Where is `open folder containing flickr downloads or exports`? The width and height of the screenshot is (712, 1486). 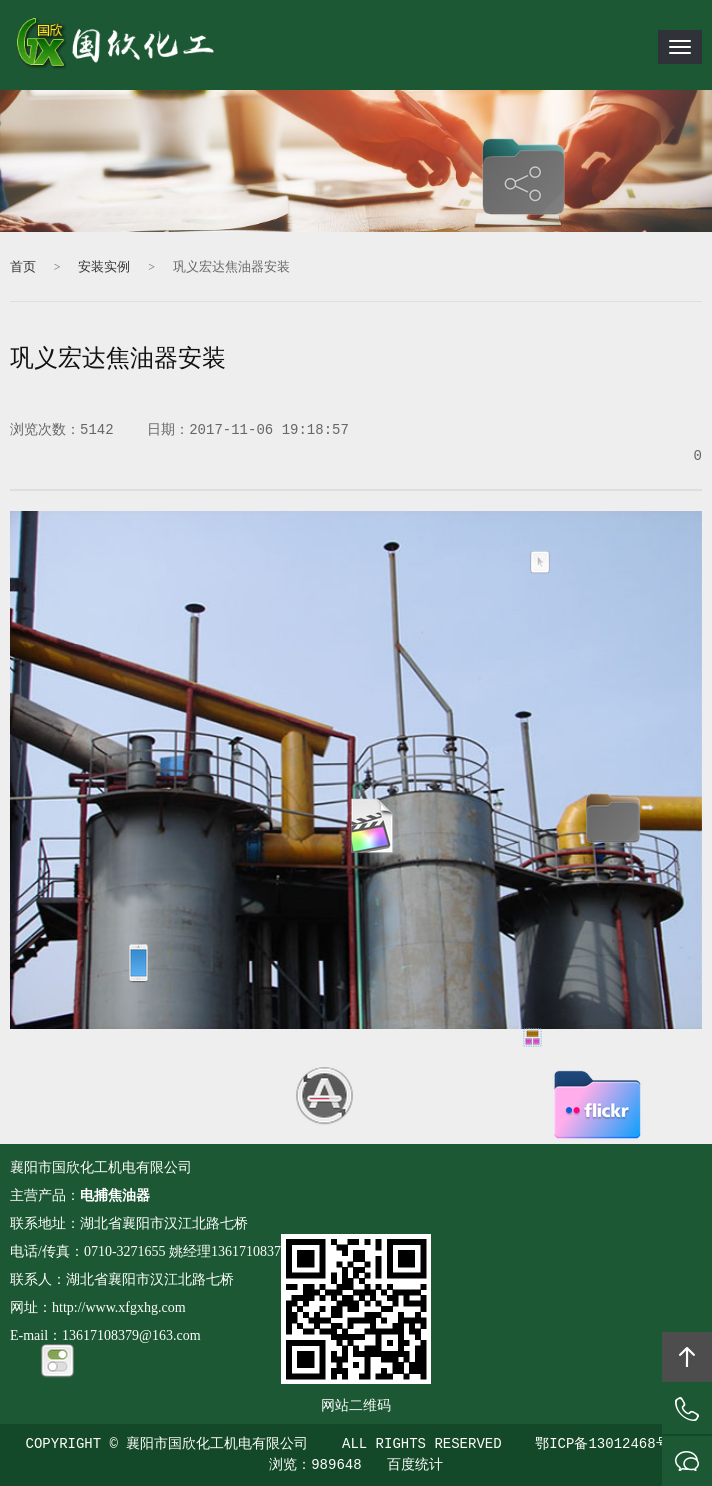 open folder containing flickr downloads or exports is located at coordinates (597, 1107).